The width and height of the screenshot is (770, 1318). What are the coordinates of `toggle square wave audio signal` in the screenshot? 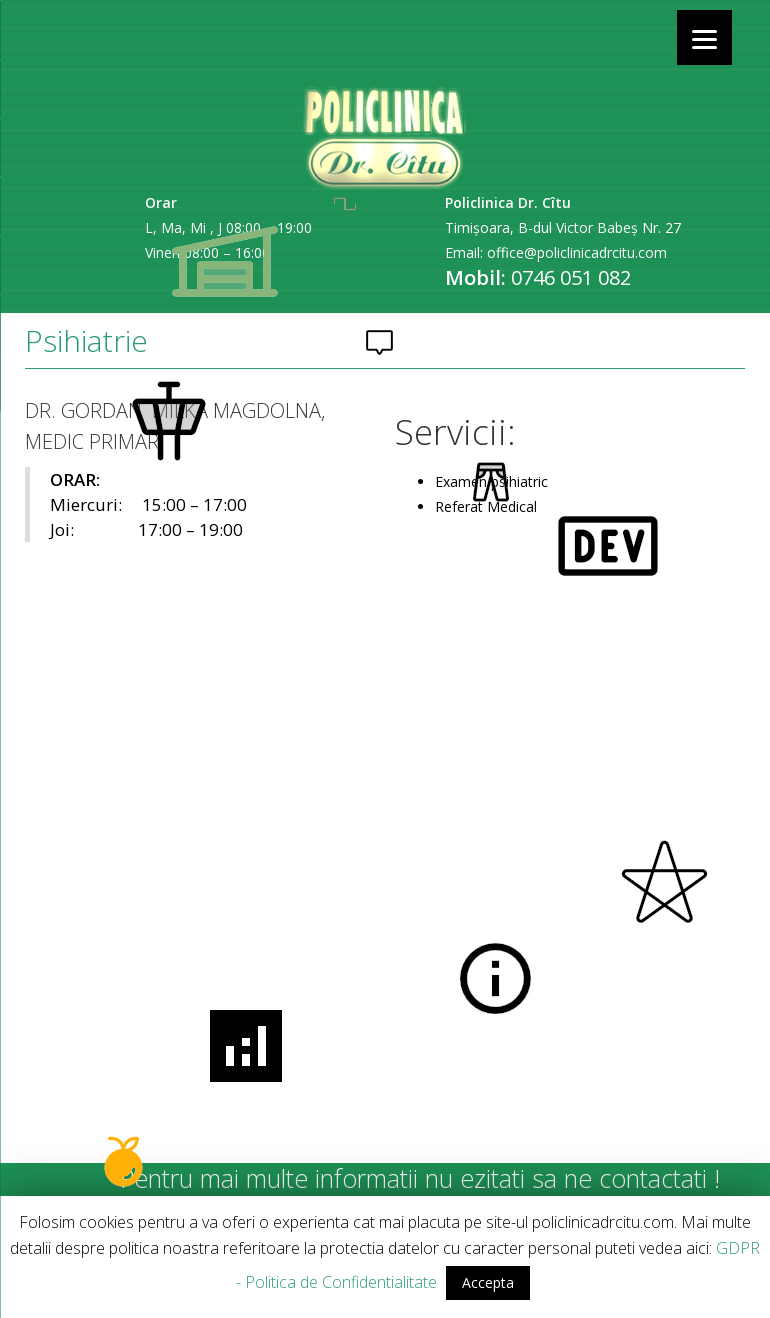 It's located at (345, 204).